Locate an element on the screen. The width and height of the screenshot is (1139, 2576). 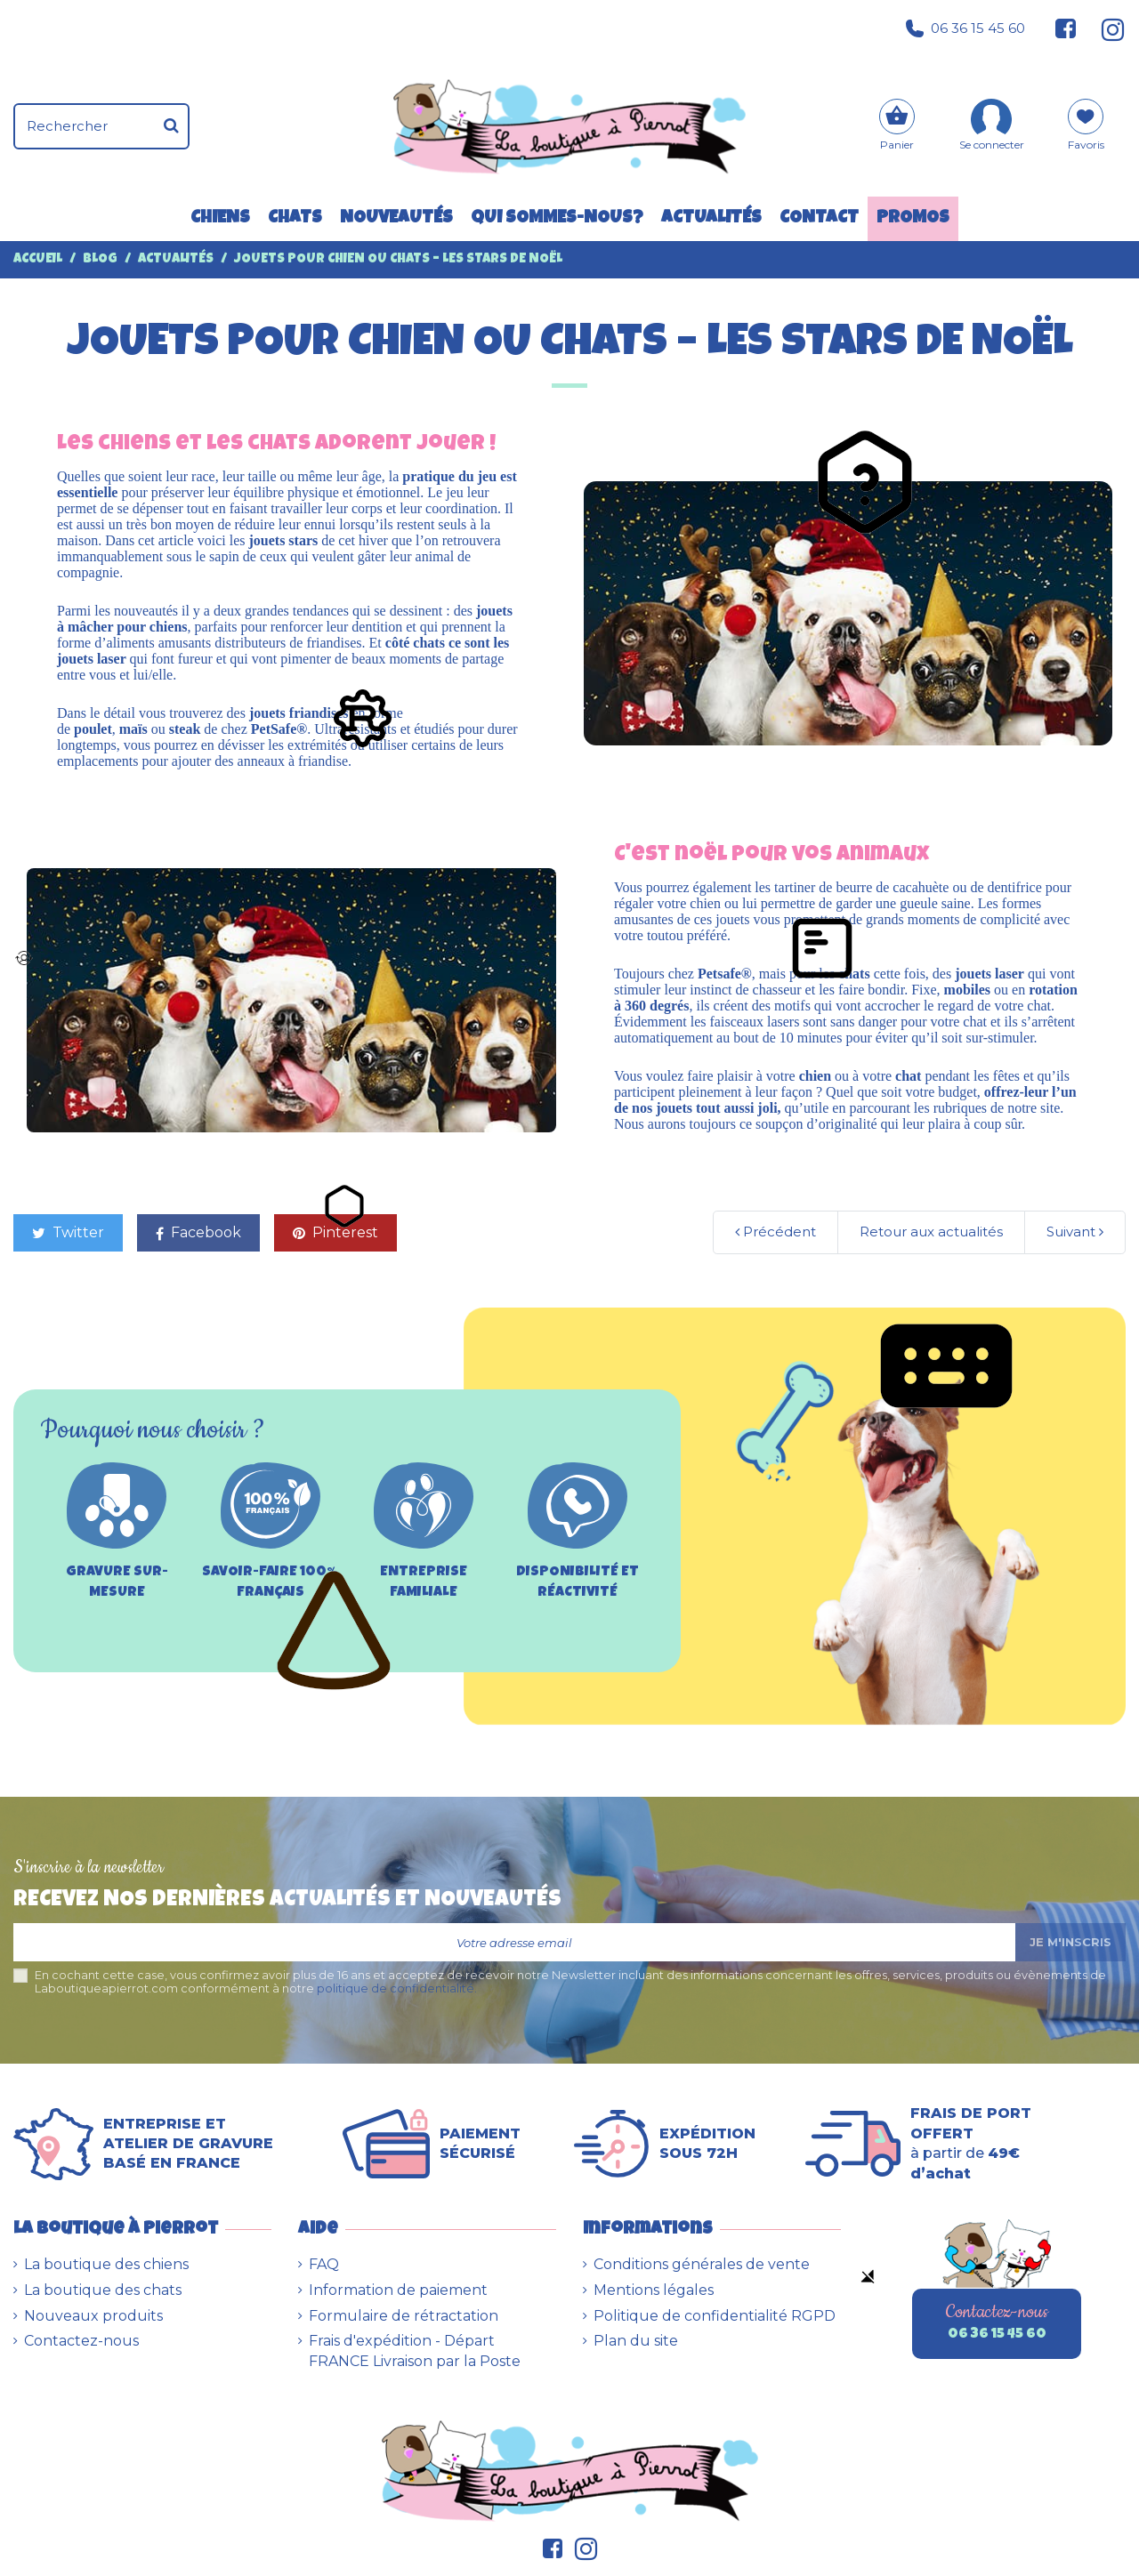
rust programming language logo is located at coordinates (362, 718).